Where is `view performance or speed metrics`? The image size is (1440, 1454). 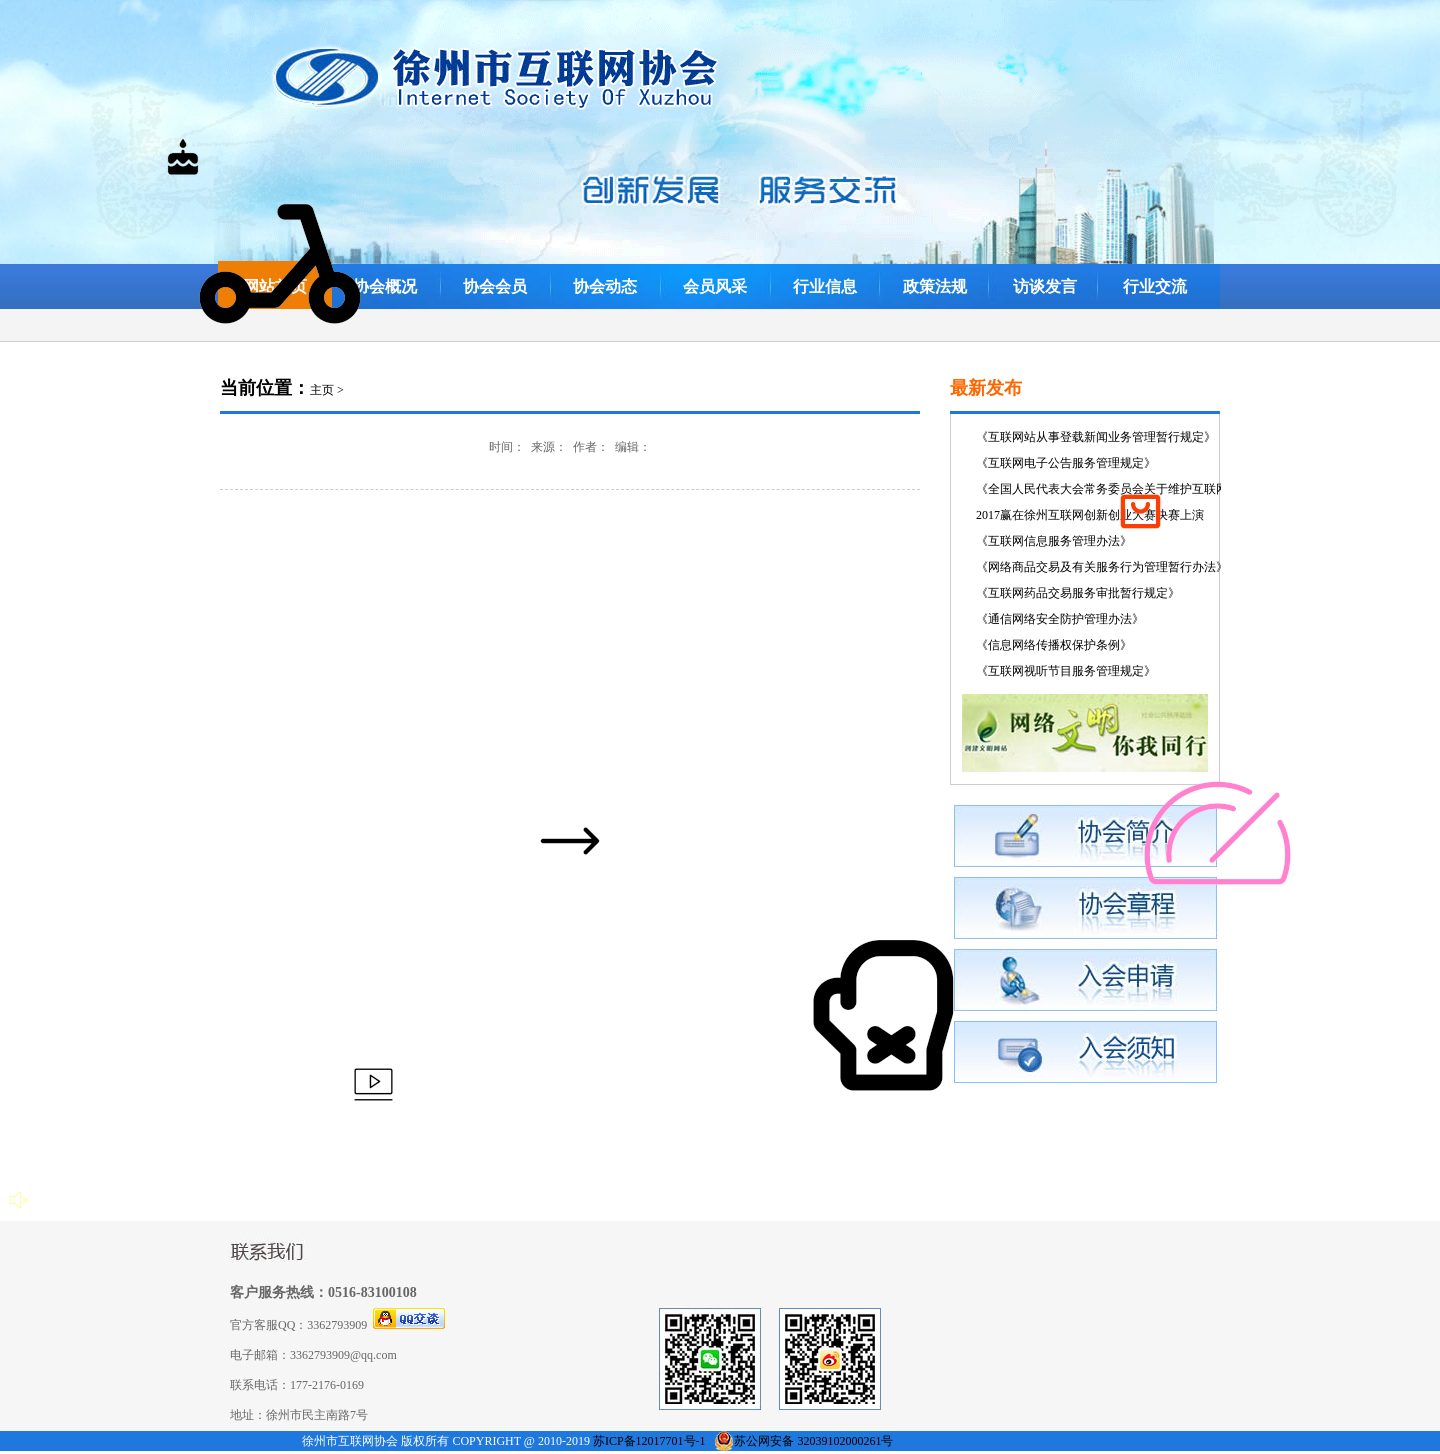 view performance or speed metrics is located at coordinates (1217, 838).